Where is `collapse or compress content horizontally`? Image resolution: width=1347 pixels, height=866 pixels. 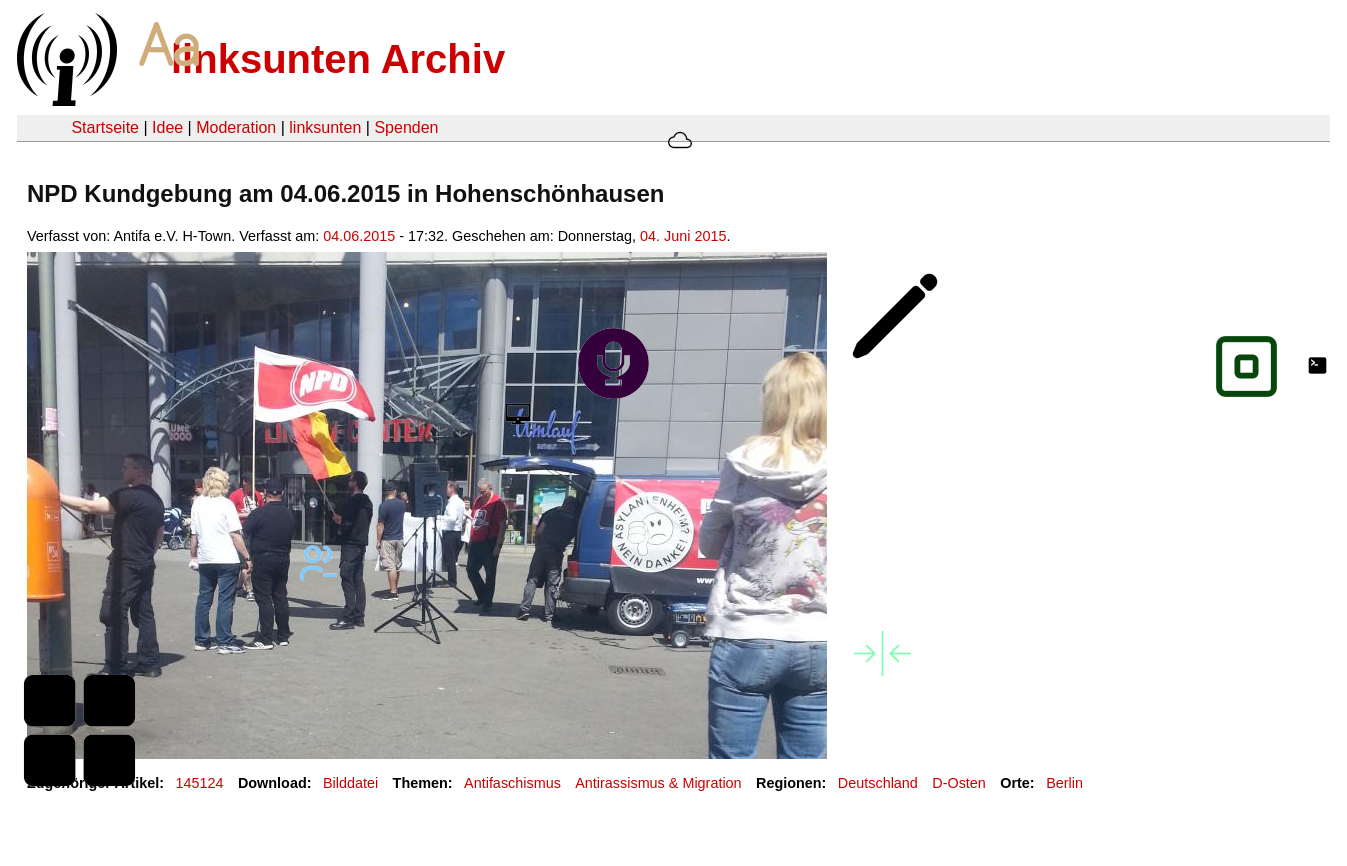 collapse or compress content horizontally is located at coordinates (882, 653).